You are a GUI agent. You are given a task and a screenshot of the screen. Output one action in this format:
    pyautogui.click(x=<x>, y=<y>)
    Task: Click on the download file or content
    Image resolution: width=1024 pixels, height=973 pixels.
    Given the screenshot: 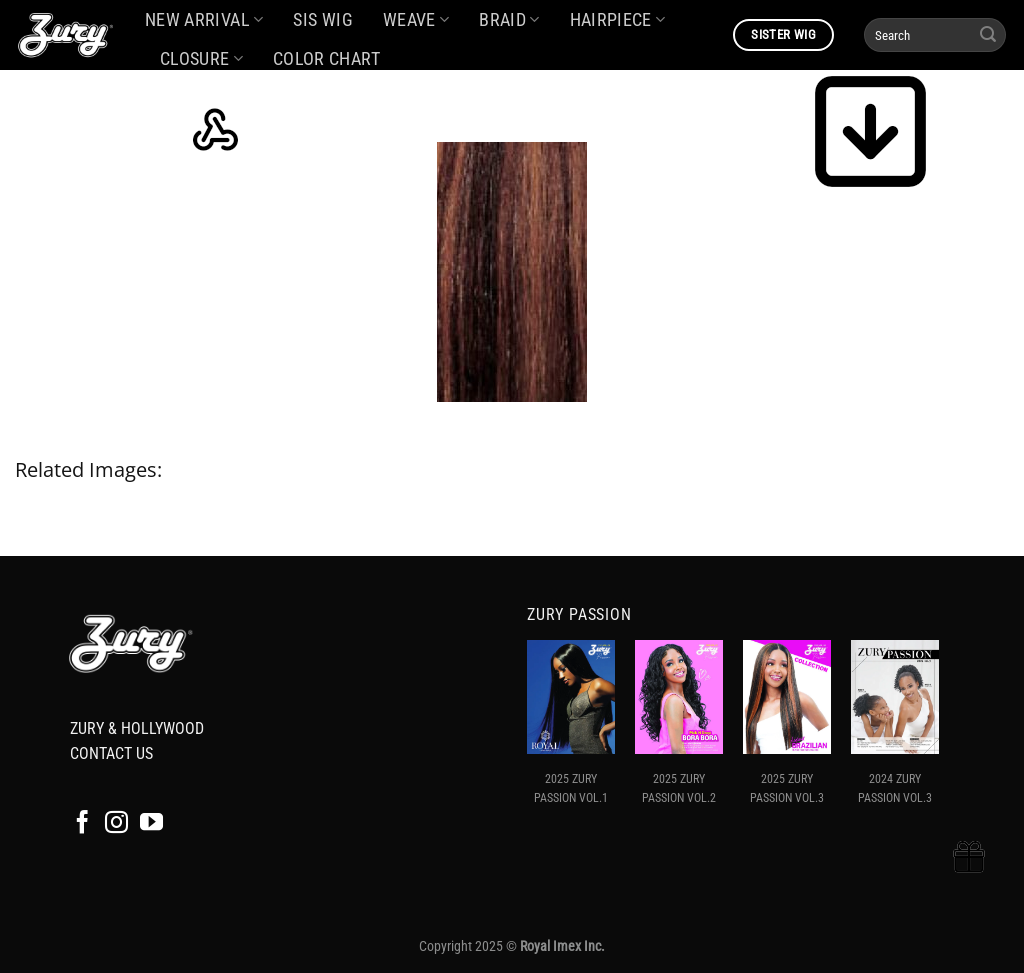 What is the action you would take?
    pyautogui.click(x=870, y=131)
    